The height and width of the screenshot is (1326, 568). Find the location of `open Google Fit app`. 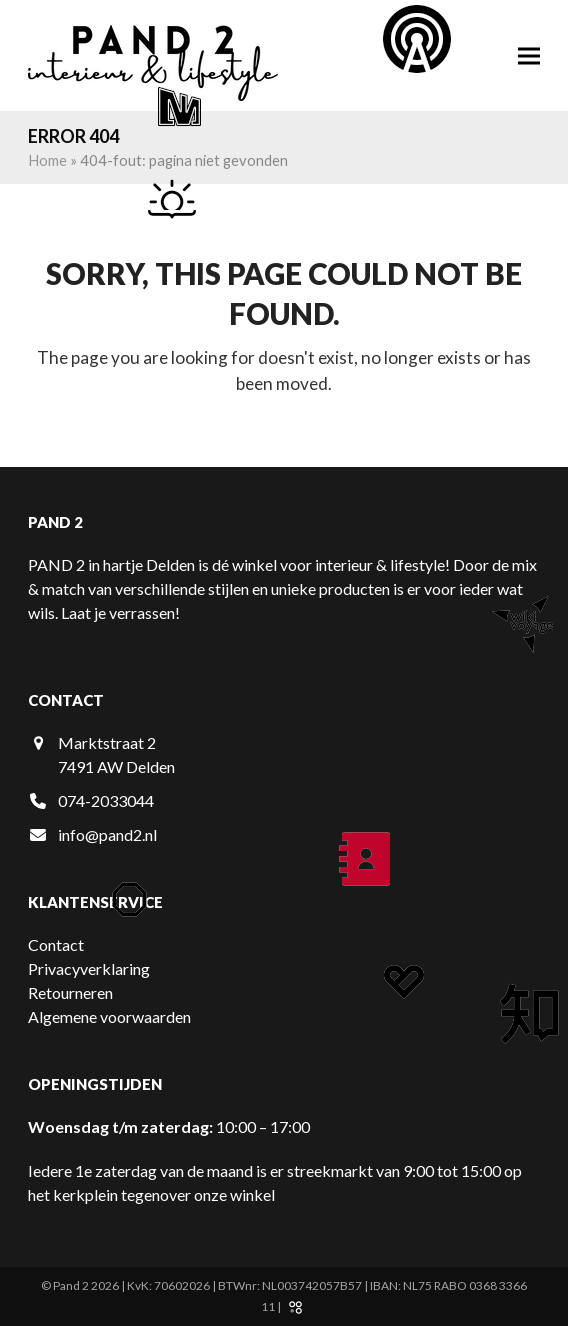

open Google Fit app is located at coordinates (404, 982).